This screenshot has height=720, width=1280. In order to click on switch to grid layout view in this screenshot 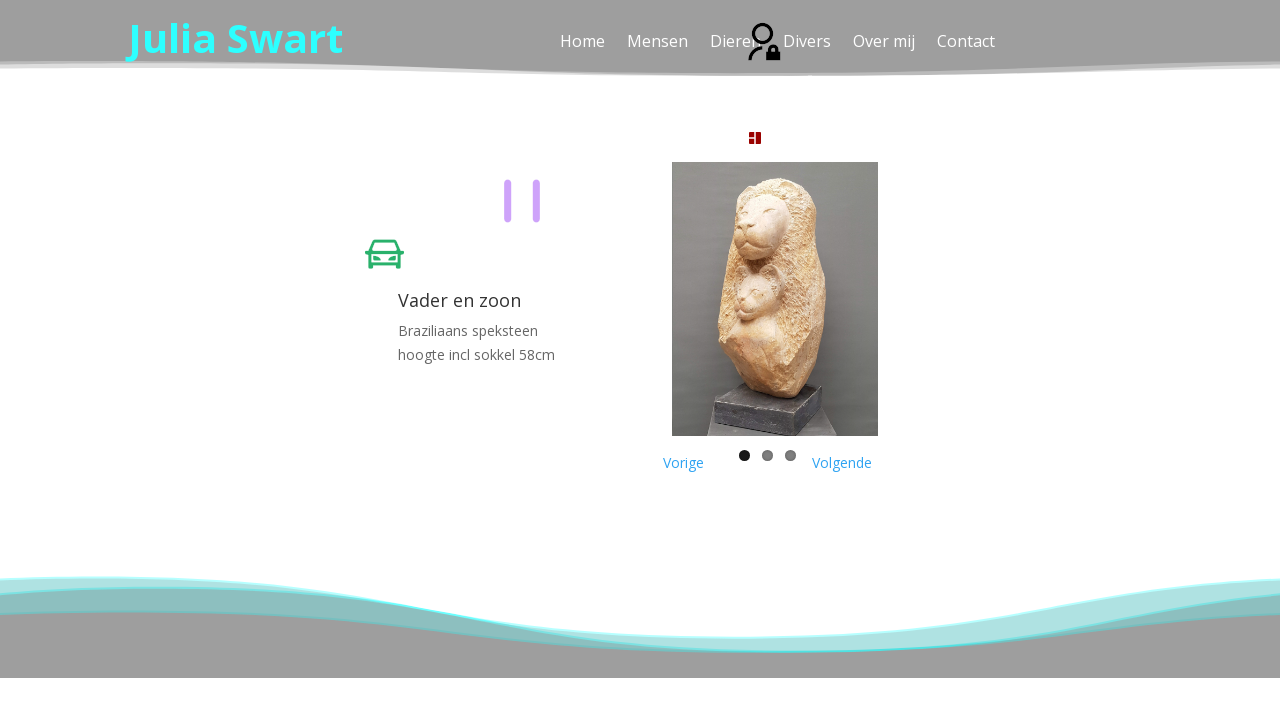, I will do `click(755, 138)`.